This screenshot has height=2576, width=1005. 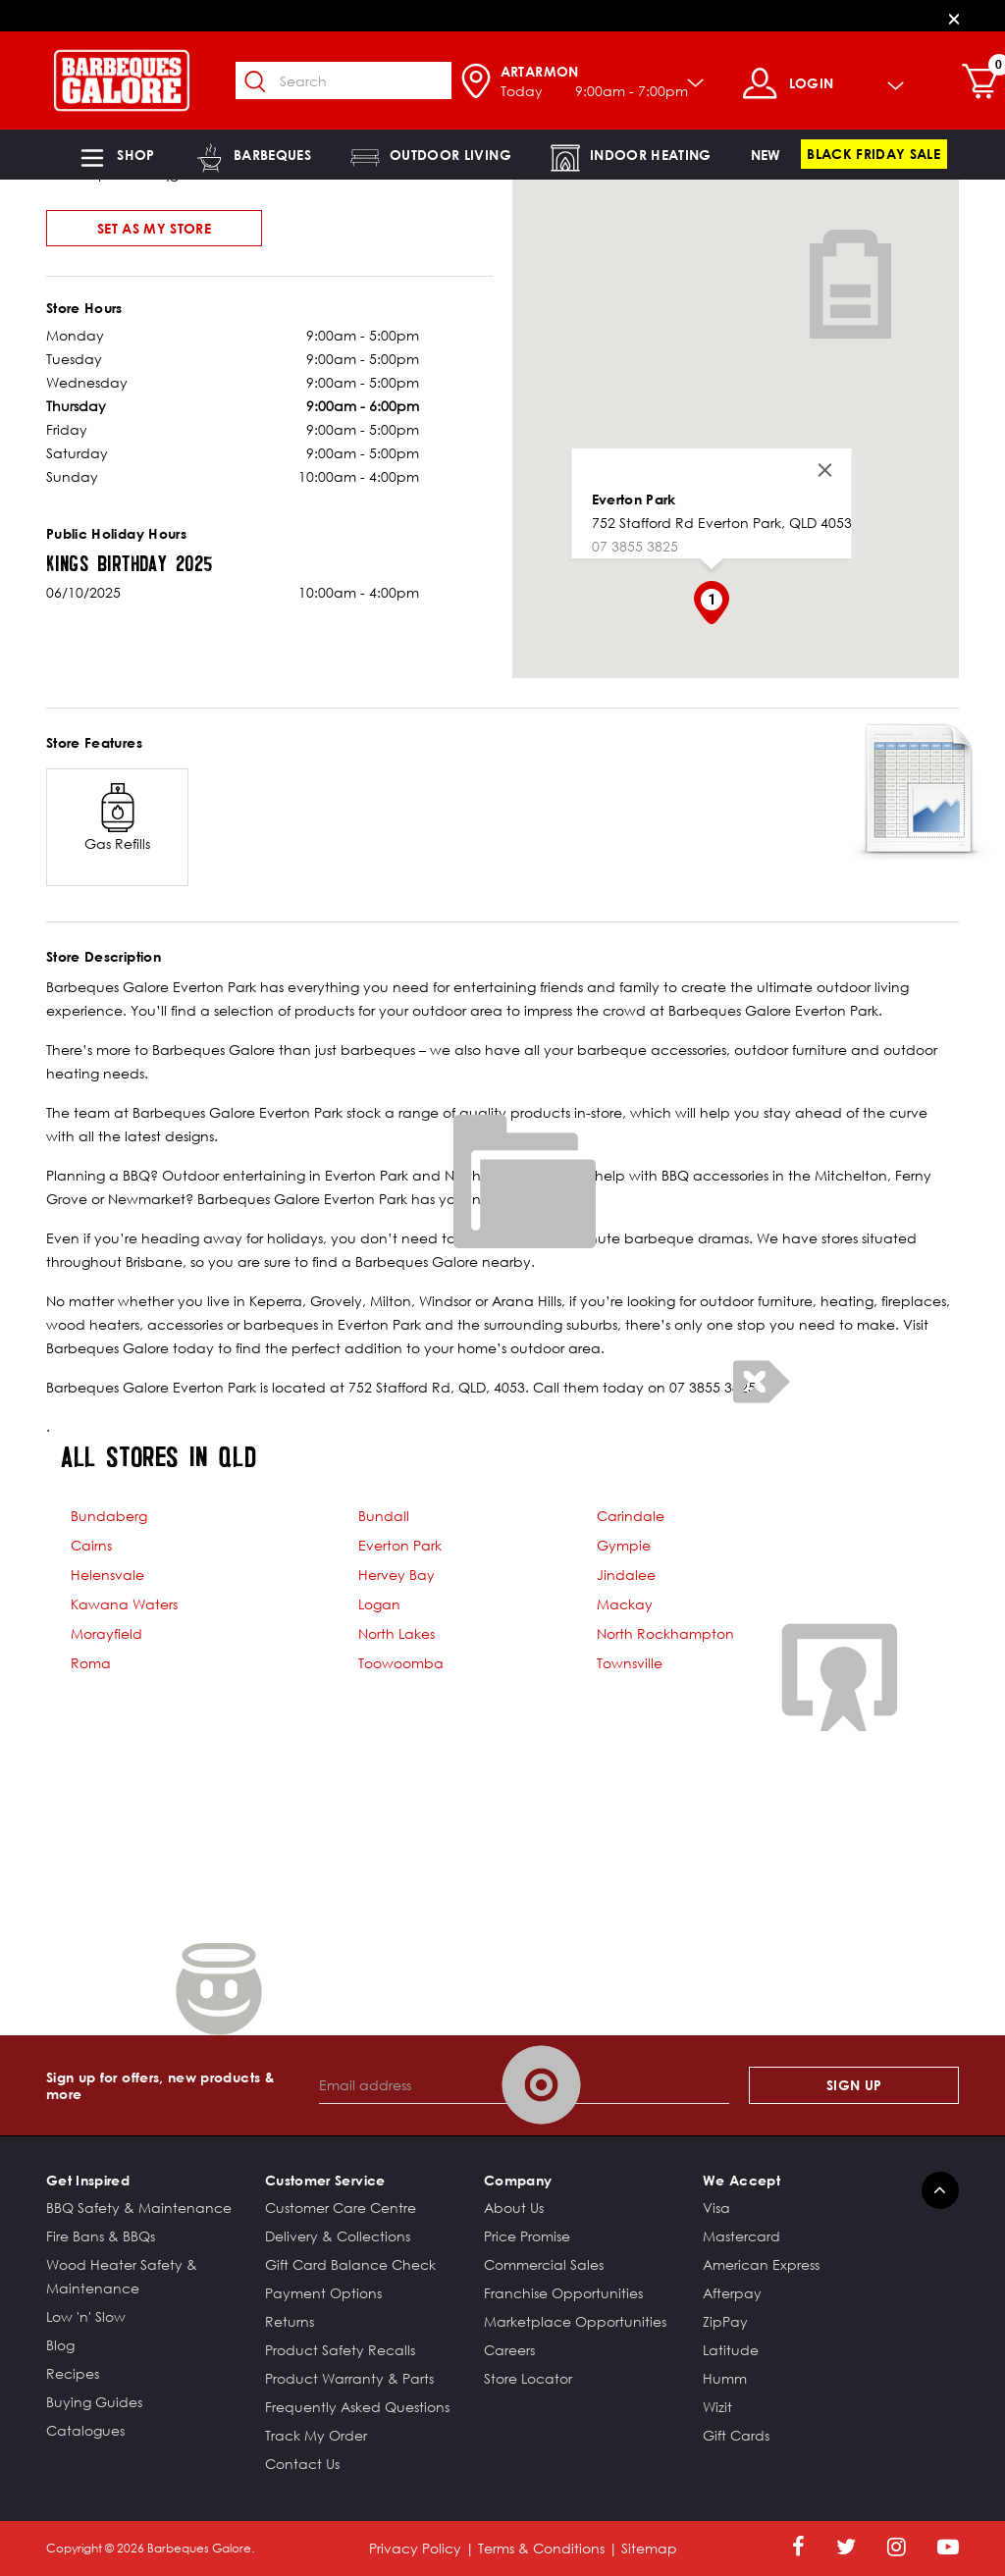 What do you see at coordinates (835, 1669) in the screenshot?
I see `view certificate or credential file` at bounding box center [835, 1669].